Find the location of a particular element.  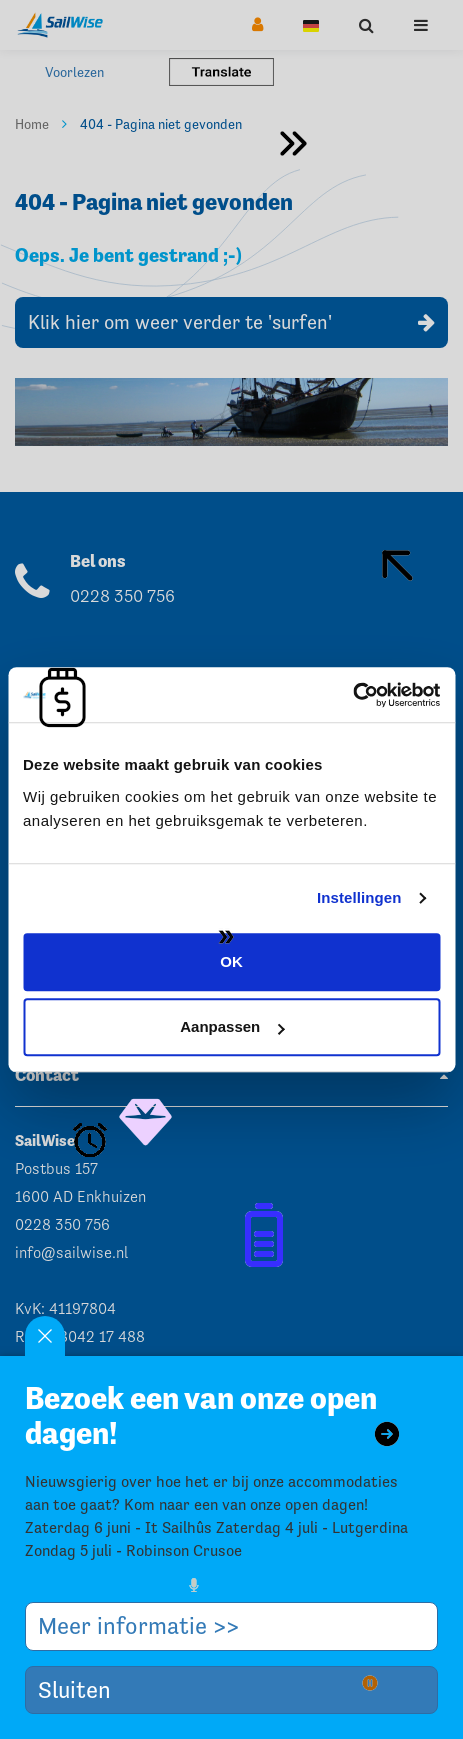

navigate back to previous screen is located at coordinates (397, 565).